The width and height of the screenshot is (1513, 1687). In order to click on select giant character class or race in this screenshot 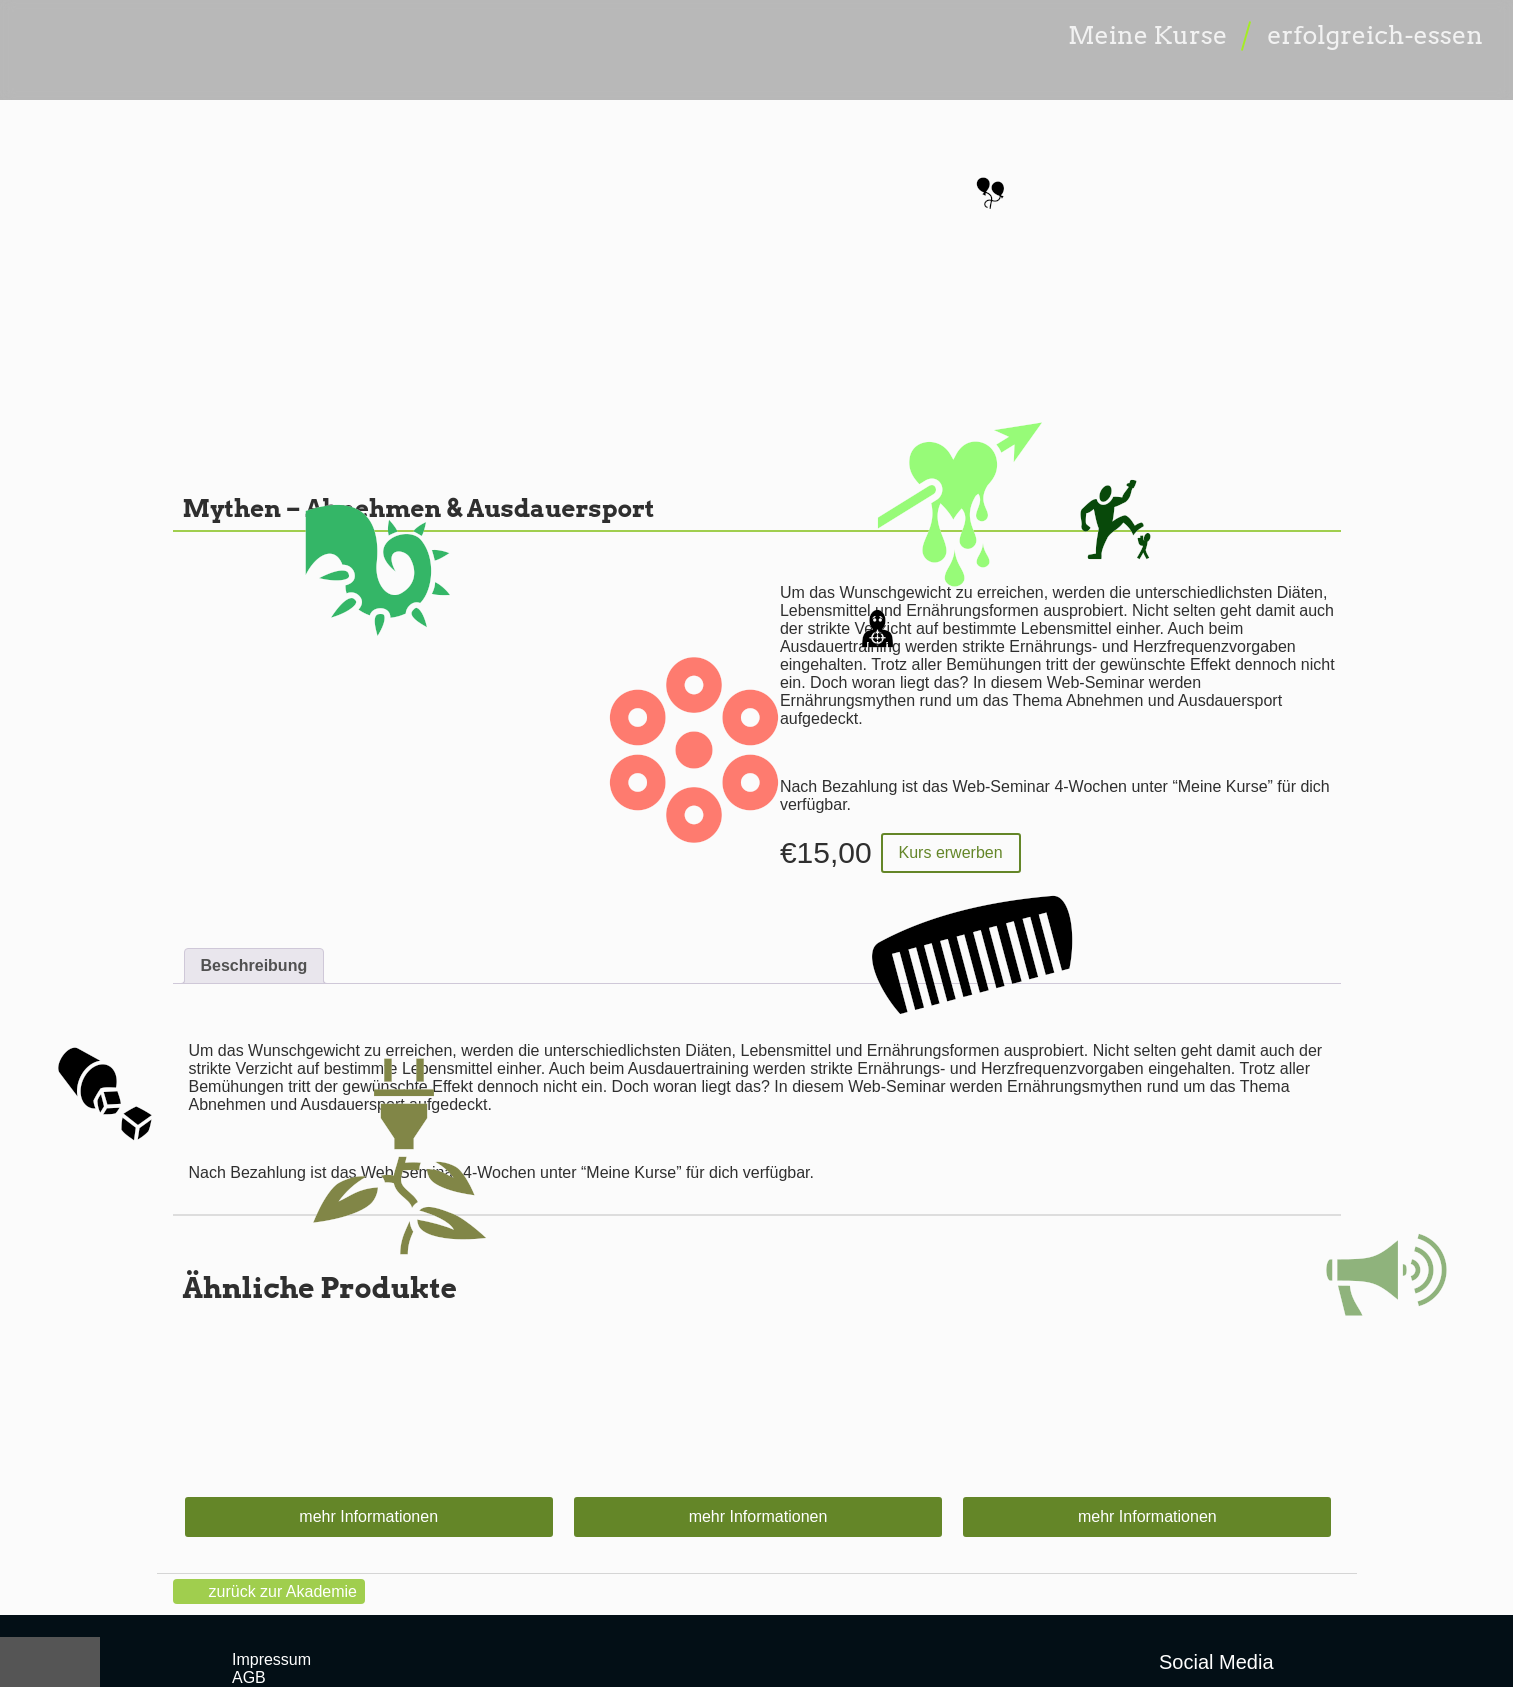, I will do `click(1115, 519)`.